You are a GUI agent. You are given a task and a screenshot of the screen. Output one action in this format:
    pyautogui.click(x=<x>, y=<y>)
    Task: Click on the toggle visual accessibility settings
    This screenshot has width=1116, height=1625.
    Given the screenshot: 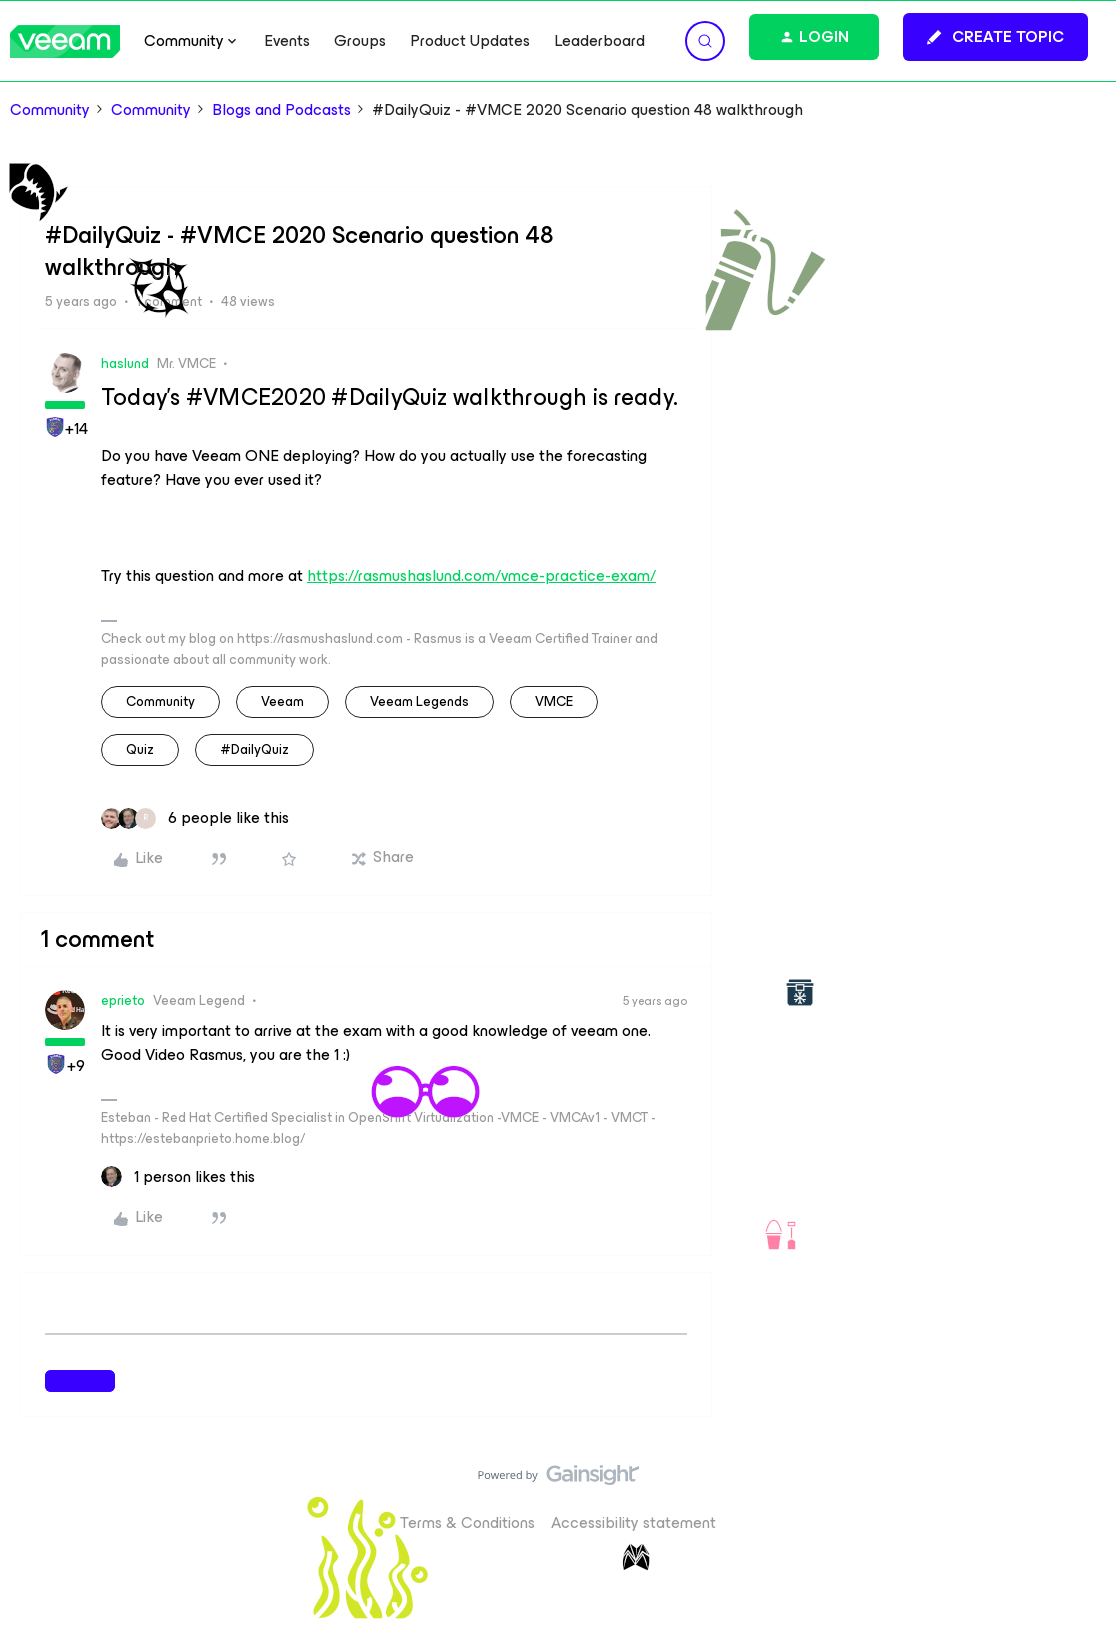 What is the action you would take?
    pyautogui.click(x=426, y=1089)
    